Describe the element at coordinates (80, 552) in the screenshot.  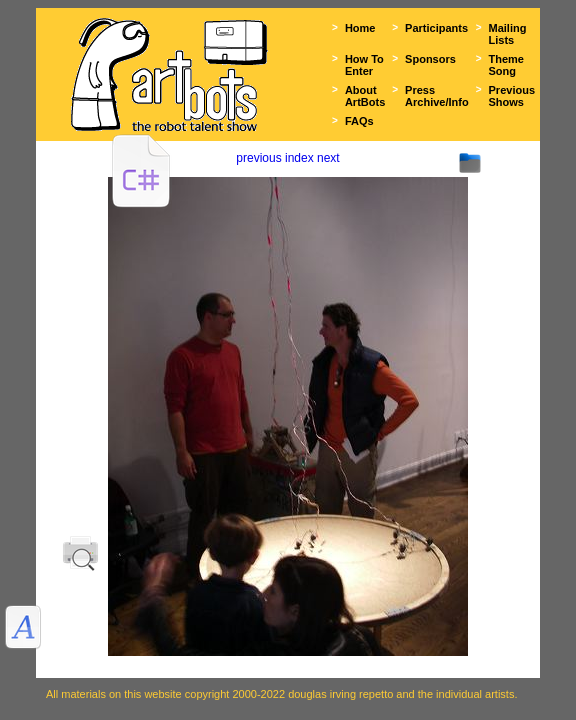
I see `preview document before printing` at that location.